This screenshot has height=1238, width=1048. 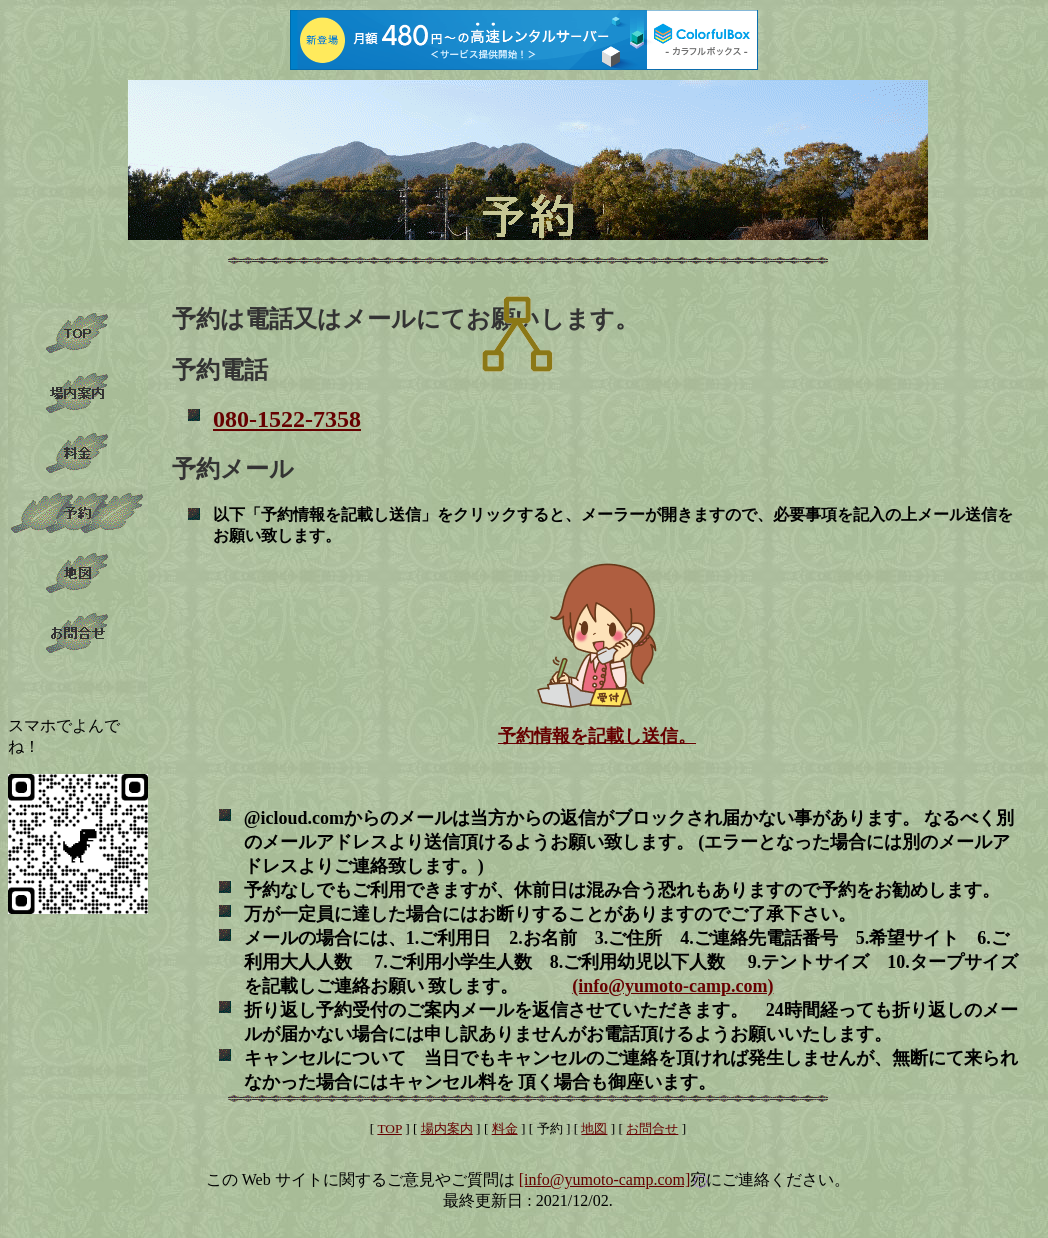 I want to click on view subtype hierarchy in code editor, so click(x=520, y=334).